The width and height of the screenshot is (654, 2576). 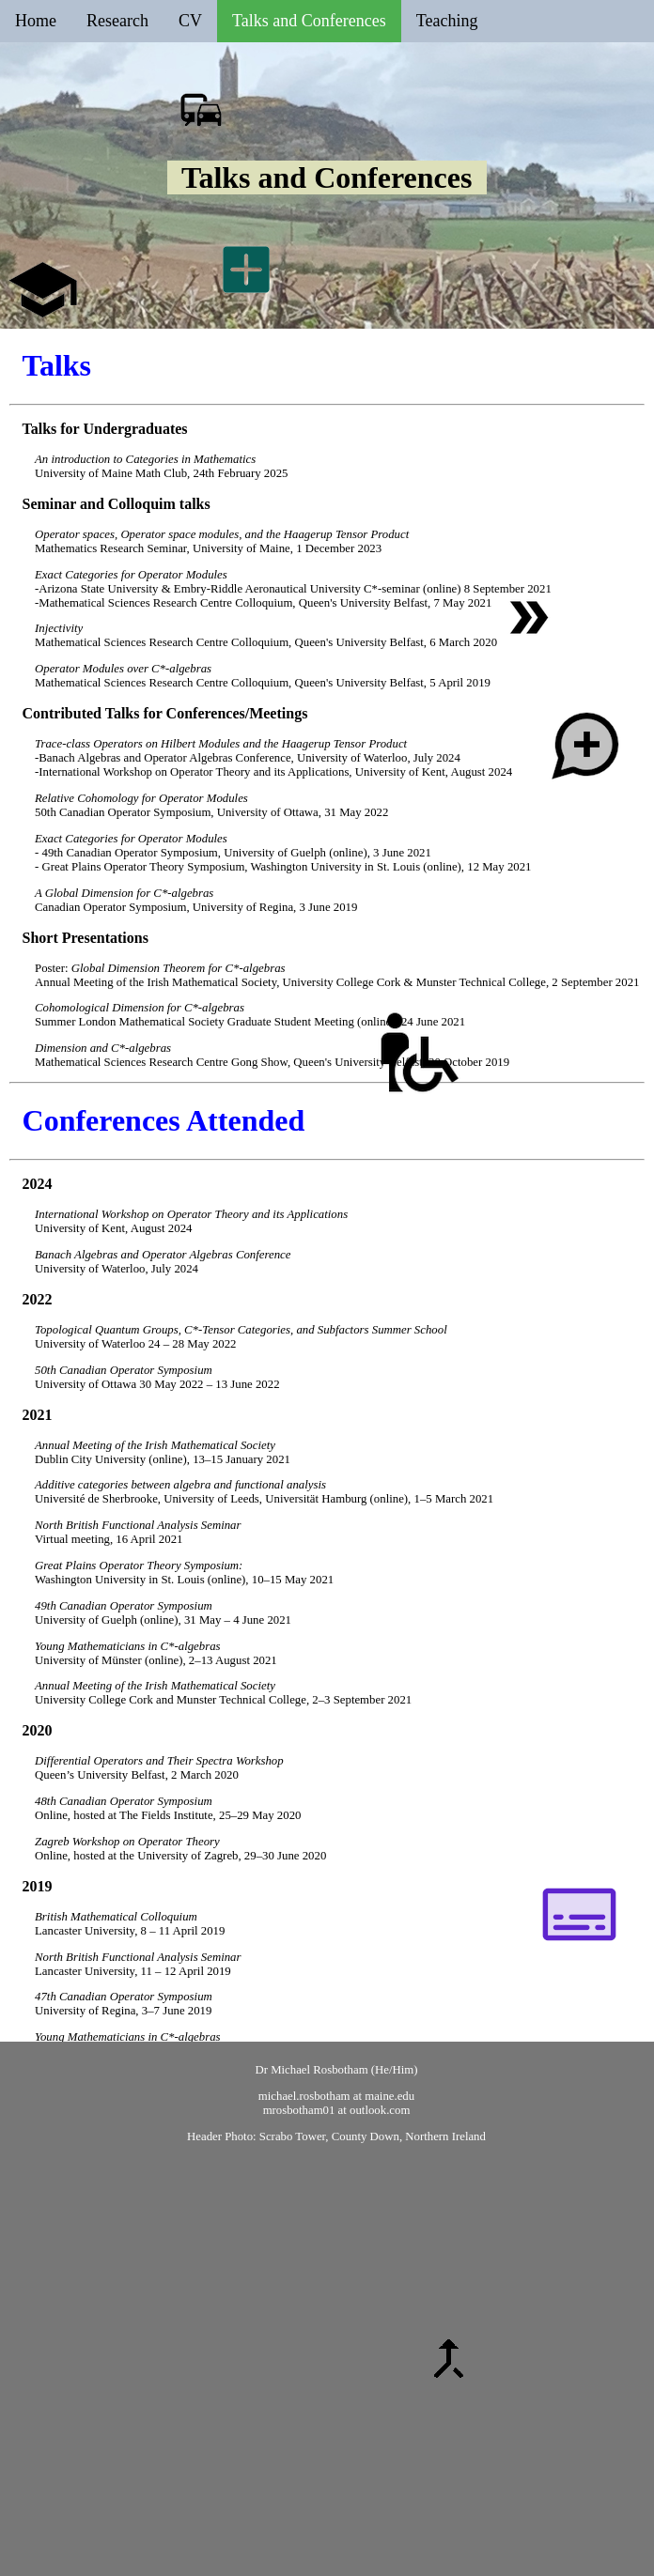 What do you see at coordinates (201, 110) in the screenshot?
I see `view commute options and routes` at bounding box center [201, 110].